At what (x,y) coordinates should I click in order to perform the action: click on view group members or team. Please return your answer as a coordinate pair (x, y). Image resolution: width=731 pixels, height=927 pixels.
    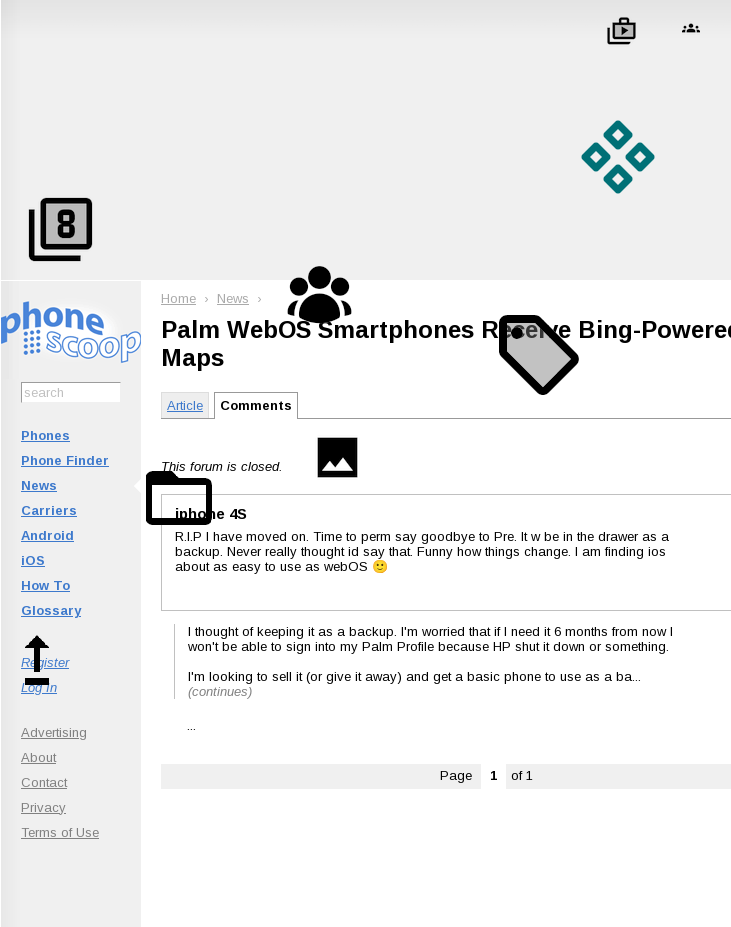
    Looking at the image, I should click on (319, 293).